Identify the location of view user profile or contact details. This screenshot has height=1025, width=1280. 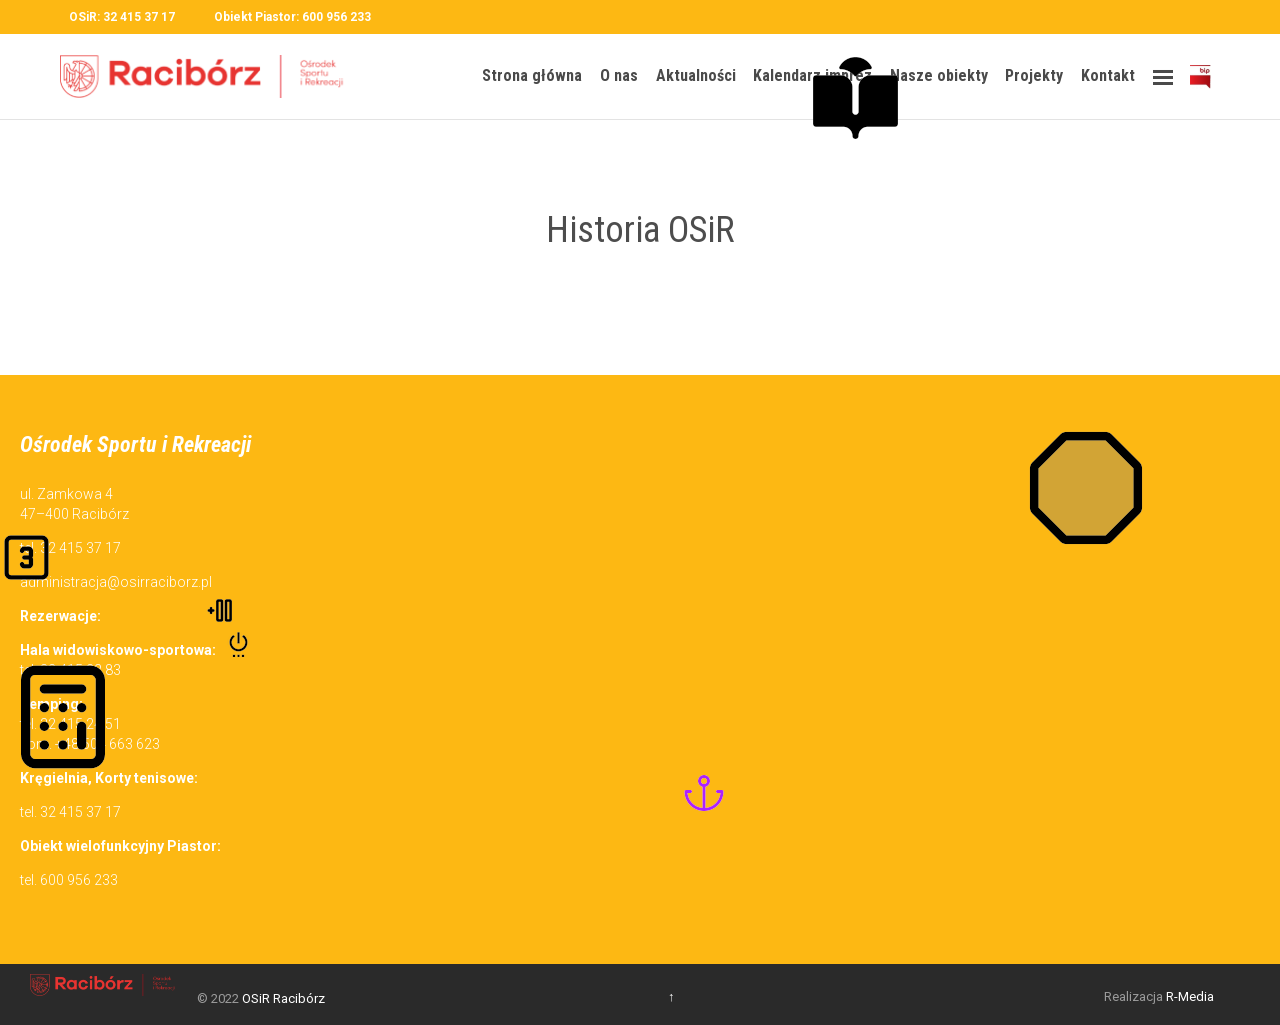
(855, 96).